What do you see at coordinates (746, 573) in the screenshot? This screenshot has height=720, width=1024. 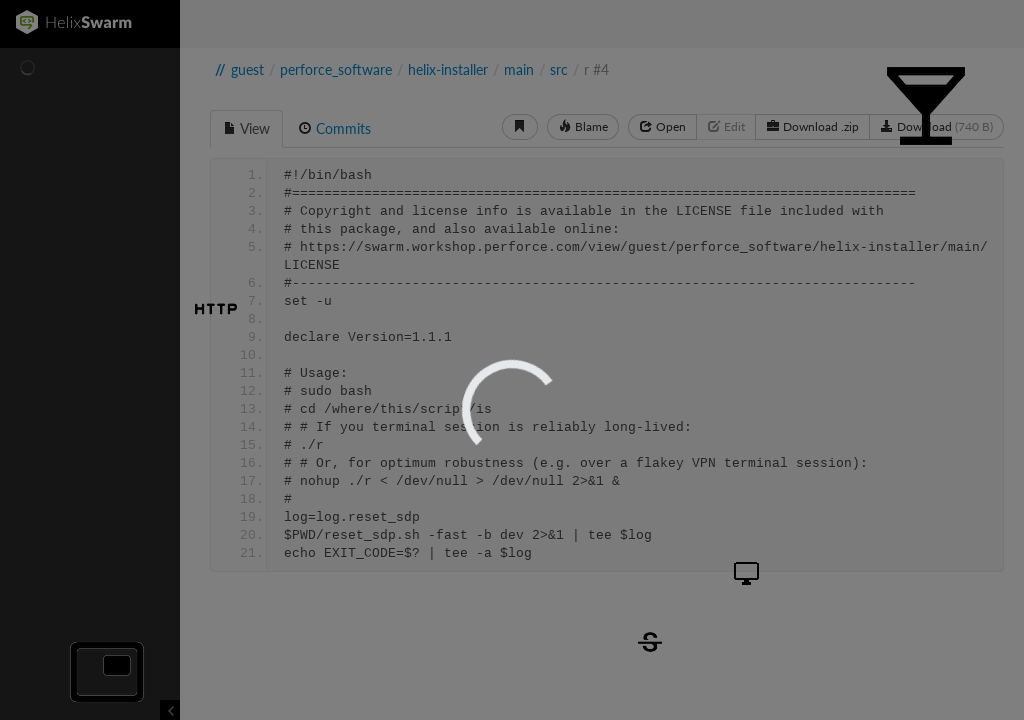 I see `switch to desktop view` at bounding box center [746, 573].